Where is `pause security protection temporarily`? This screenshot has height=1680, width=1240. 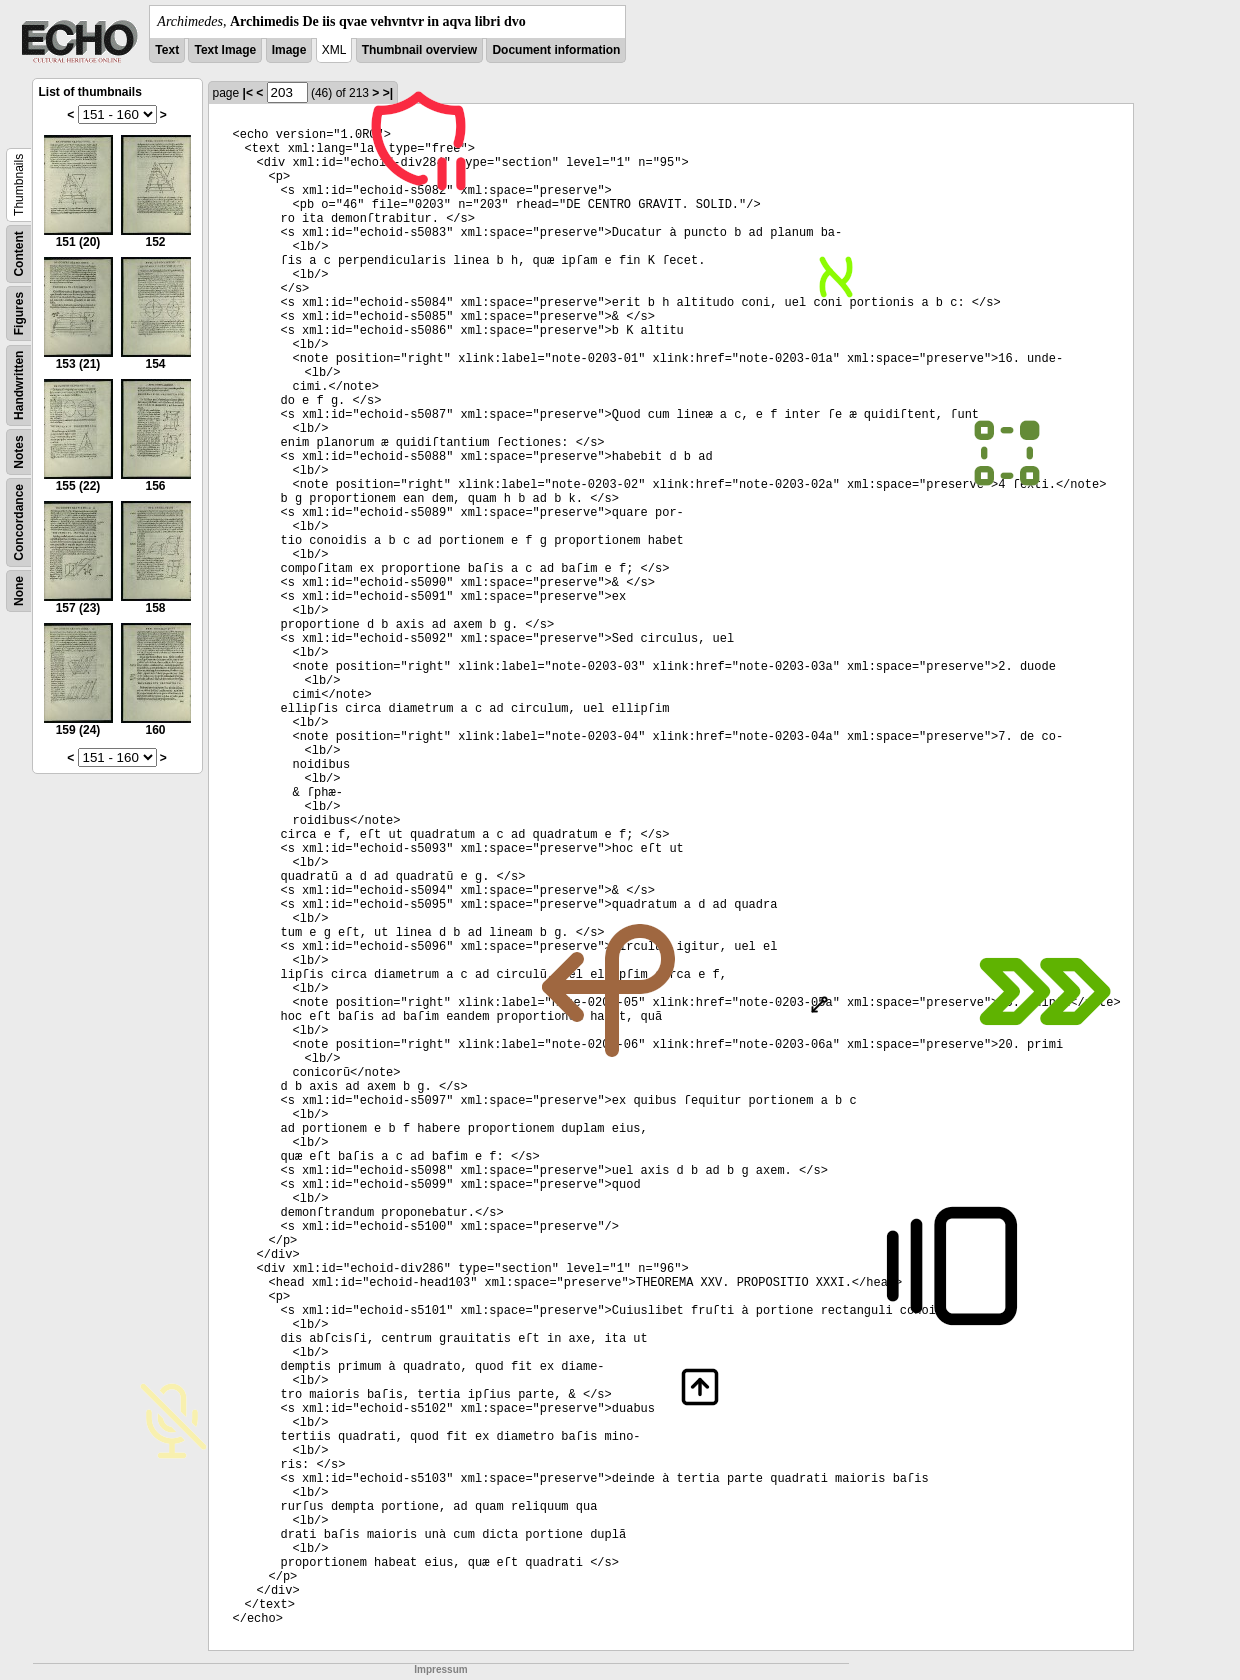 pause security protection temporarily is located at coordinates (418, 138).